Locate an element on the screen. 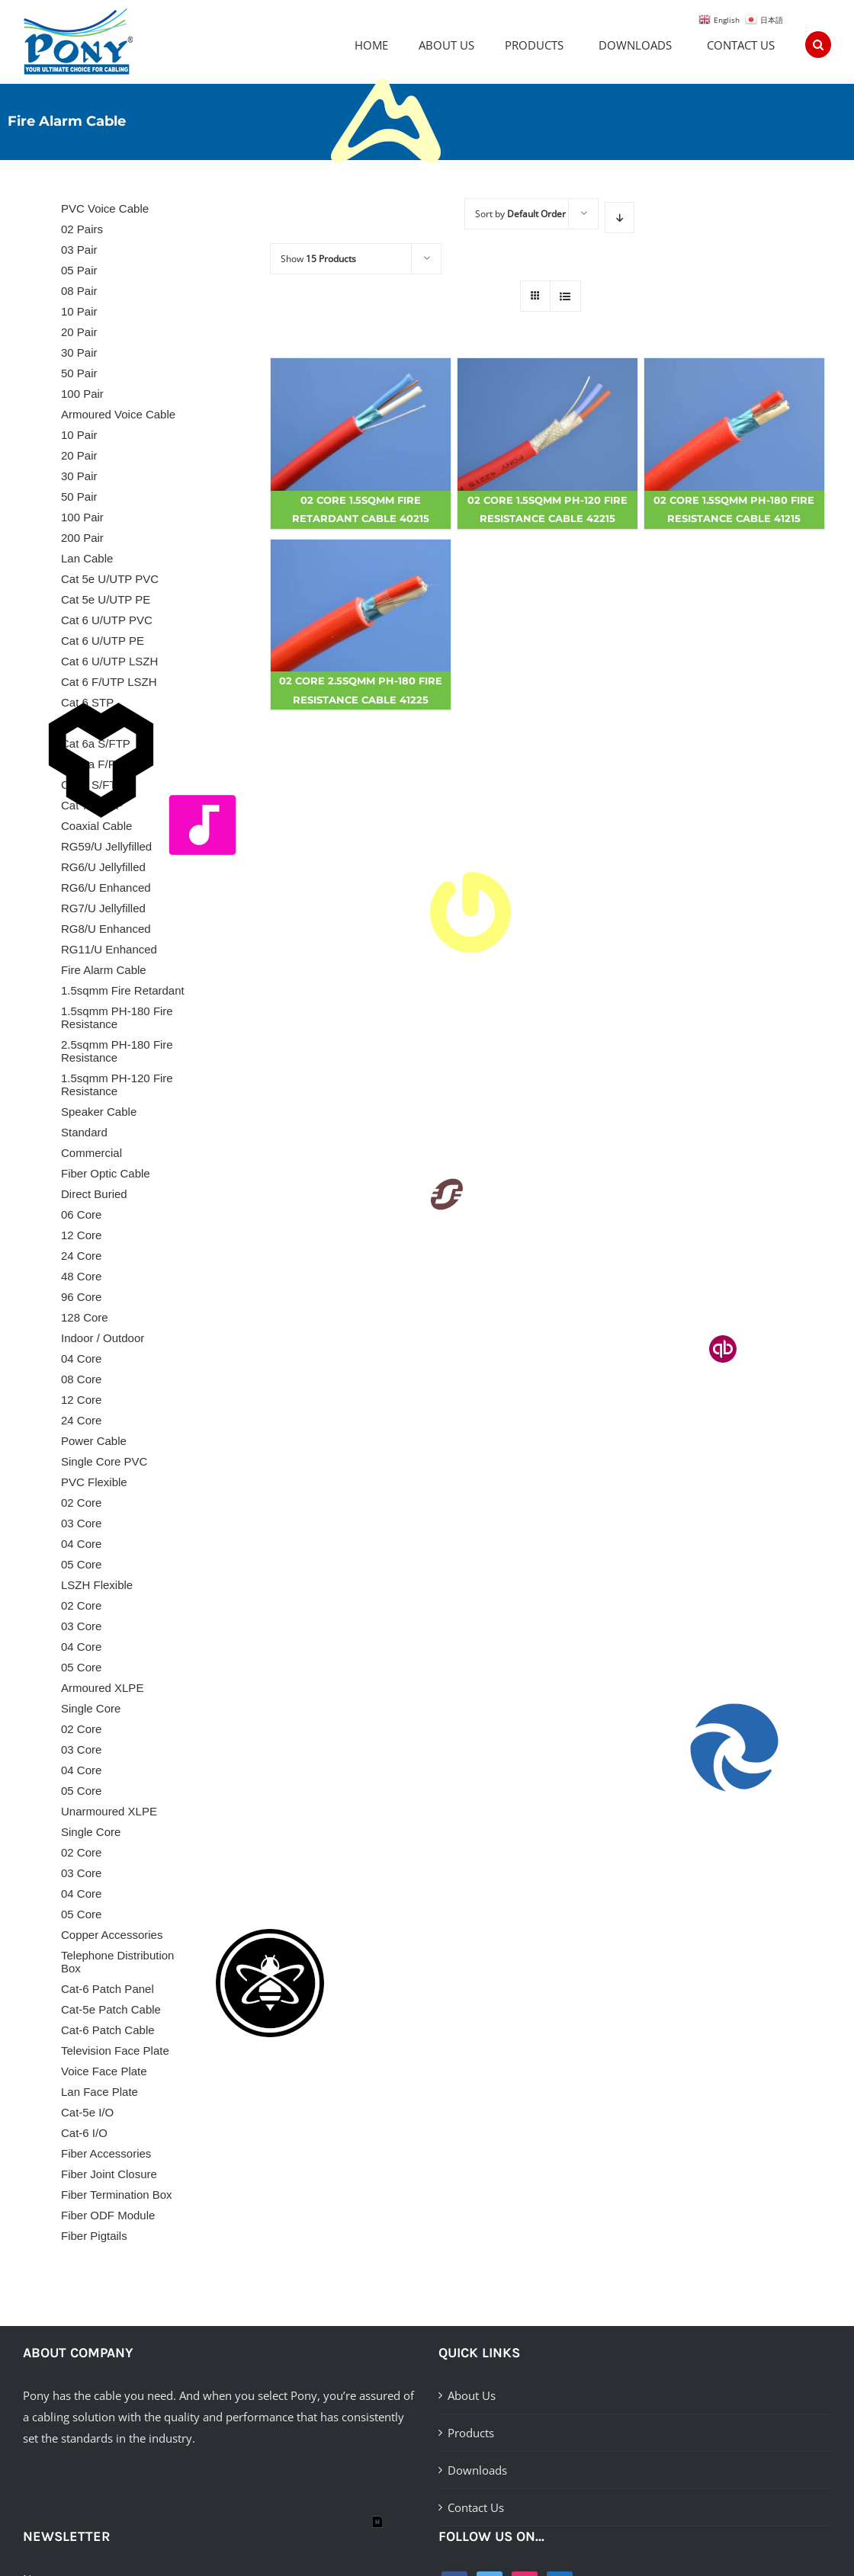 This screenshot has height=2576, width=854. link to gravatar profile settings is located at coordinates (470, 912).